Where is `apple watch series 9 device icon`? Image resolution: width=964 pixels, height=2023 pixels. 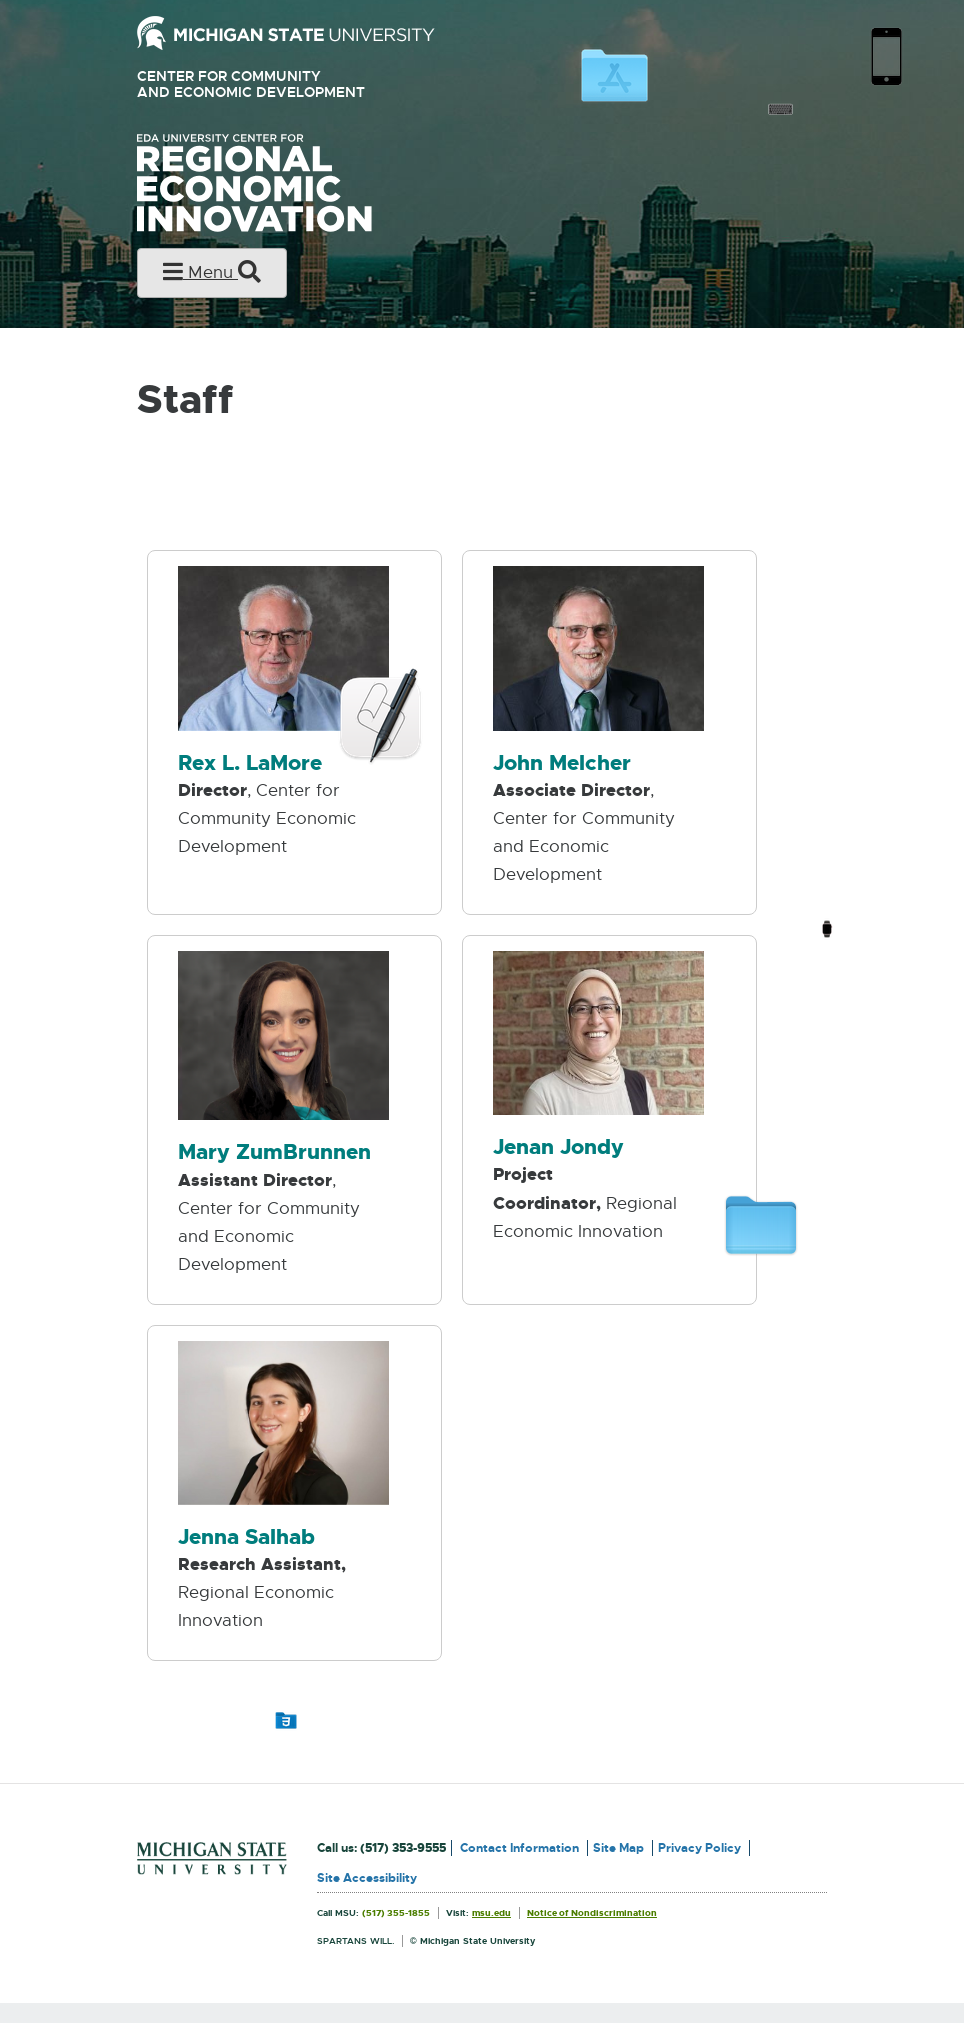 apple watch series 9 device icon is located at coordinates (827, 929).